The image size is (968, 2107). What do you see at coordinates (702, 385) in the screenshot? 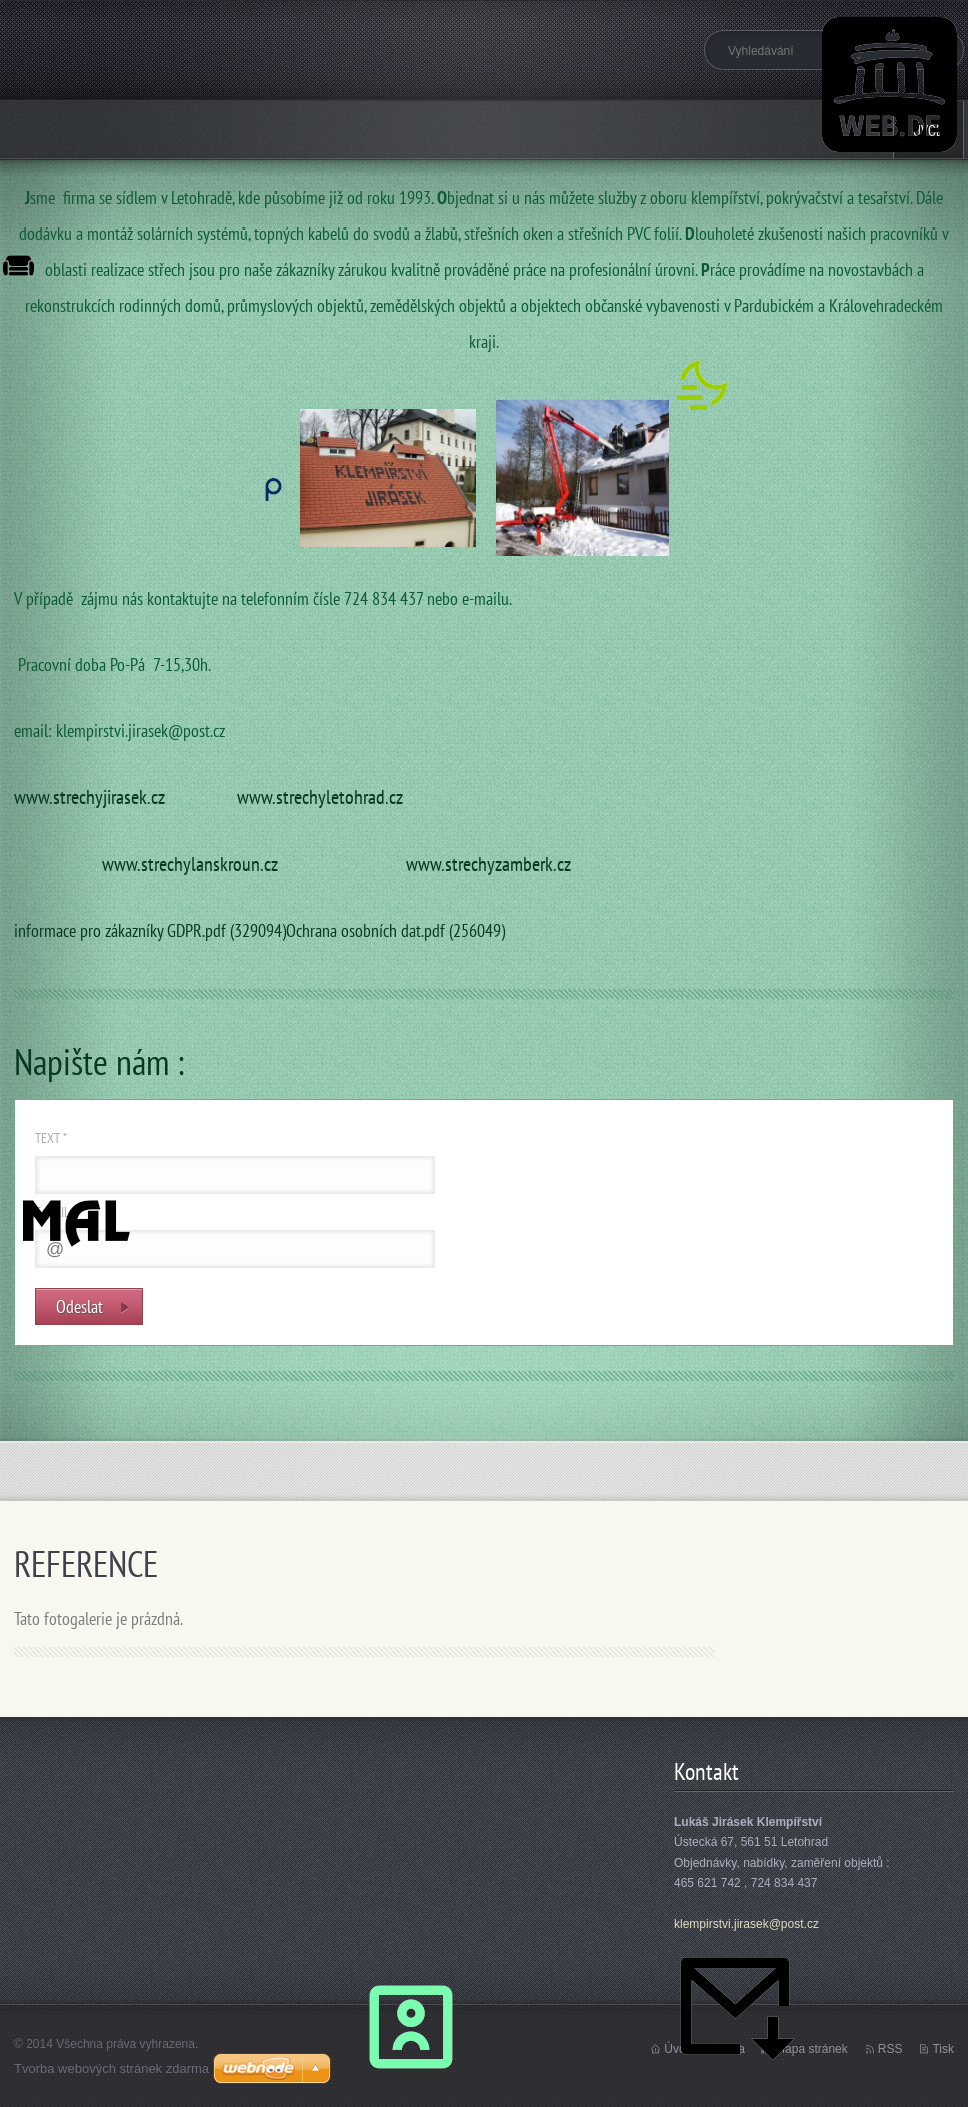
I see `indicates foggy nighttime weather conditions` at bounding box center [702, 385].